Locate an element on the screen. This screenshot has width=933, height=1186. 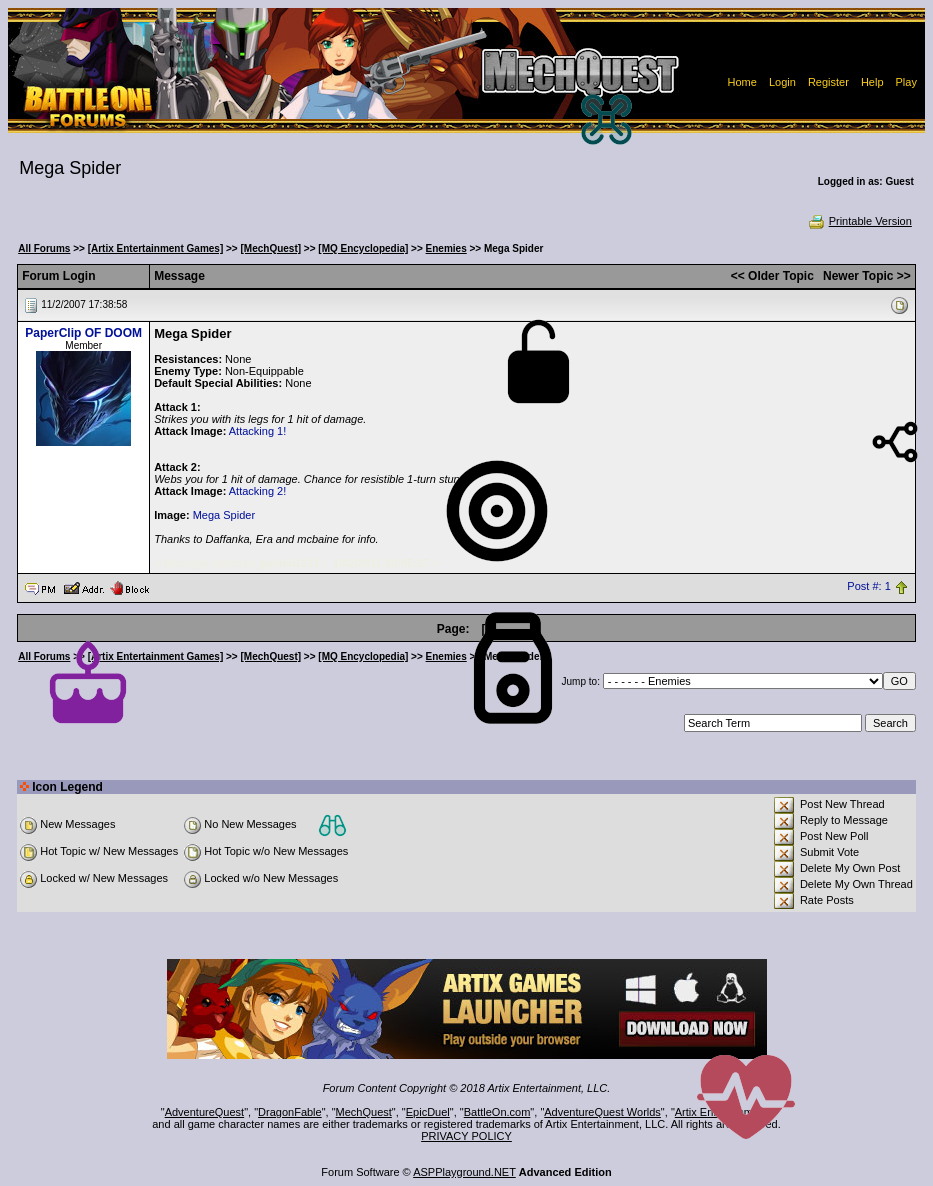
access drone controls is located at coordinates (606, 119).